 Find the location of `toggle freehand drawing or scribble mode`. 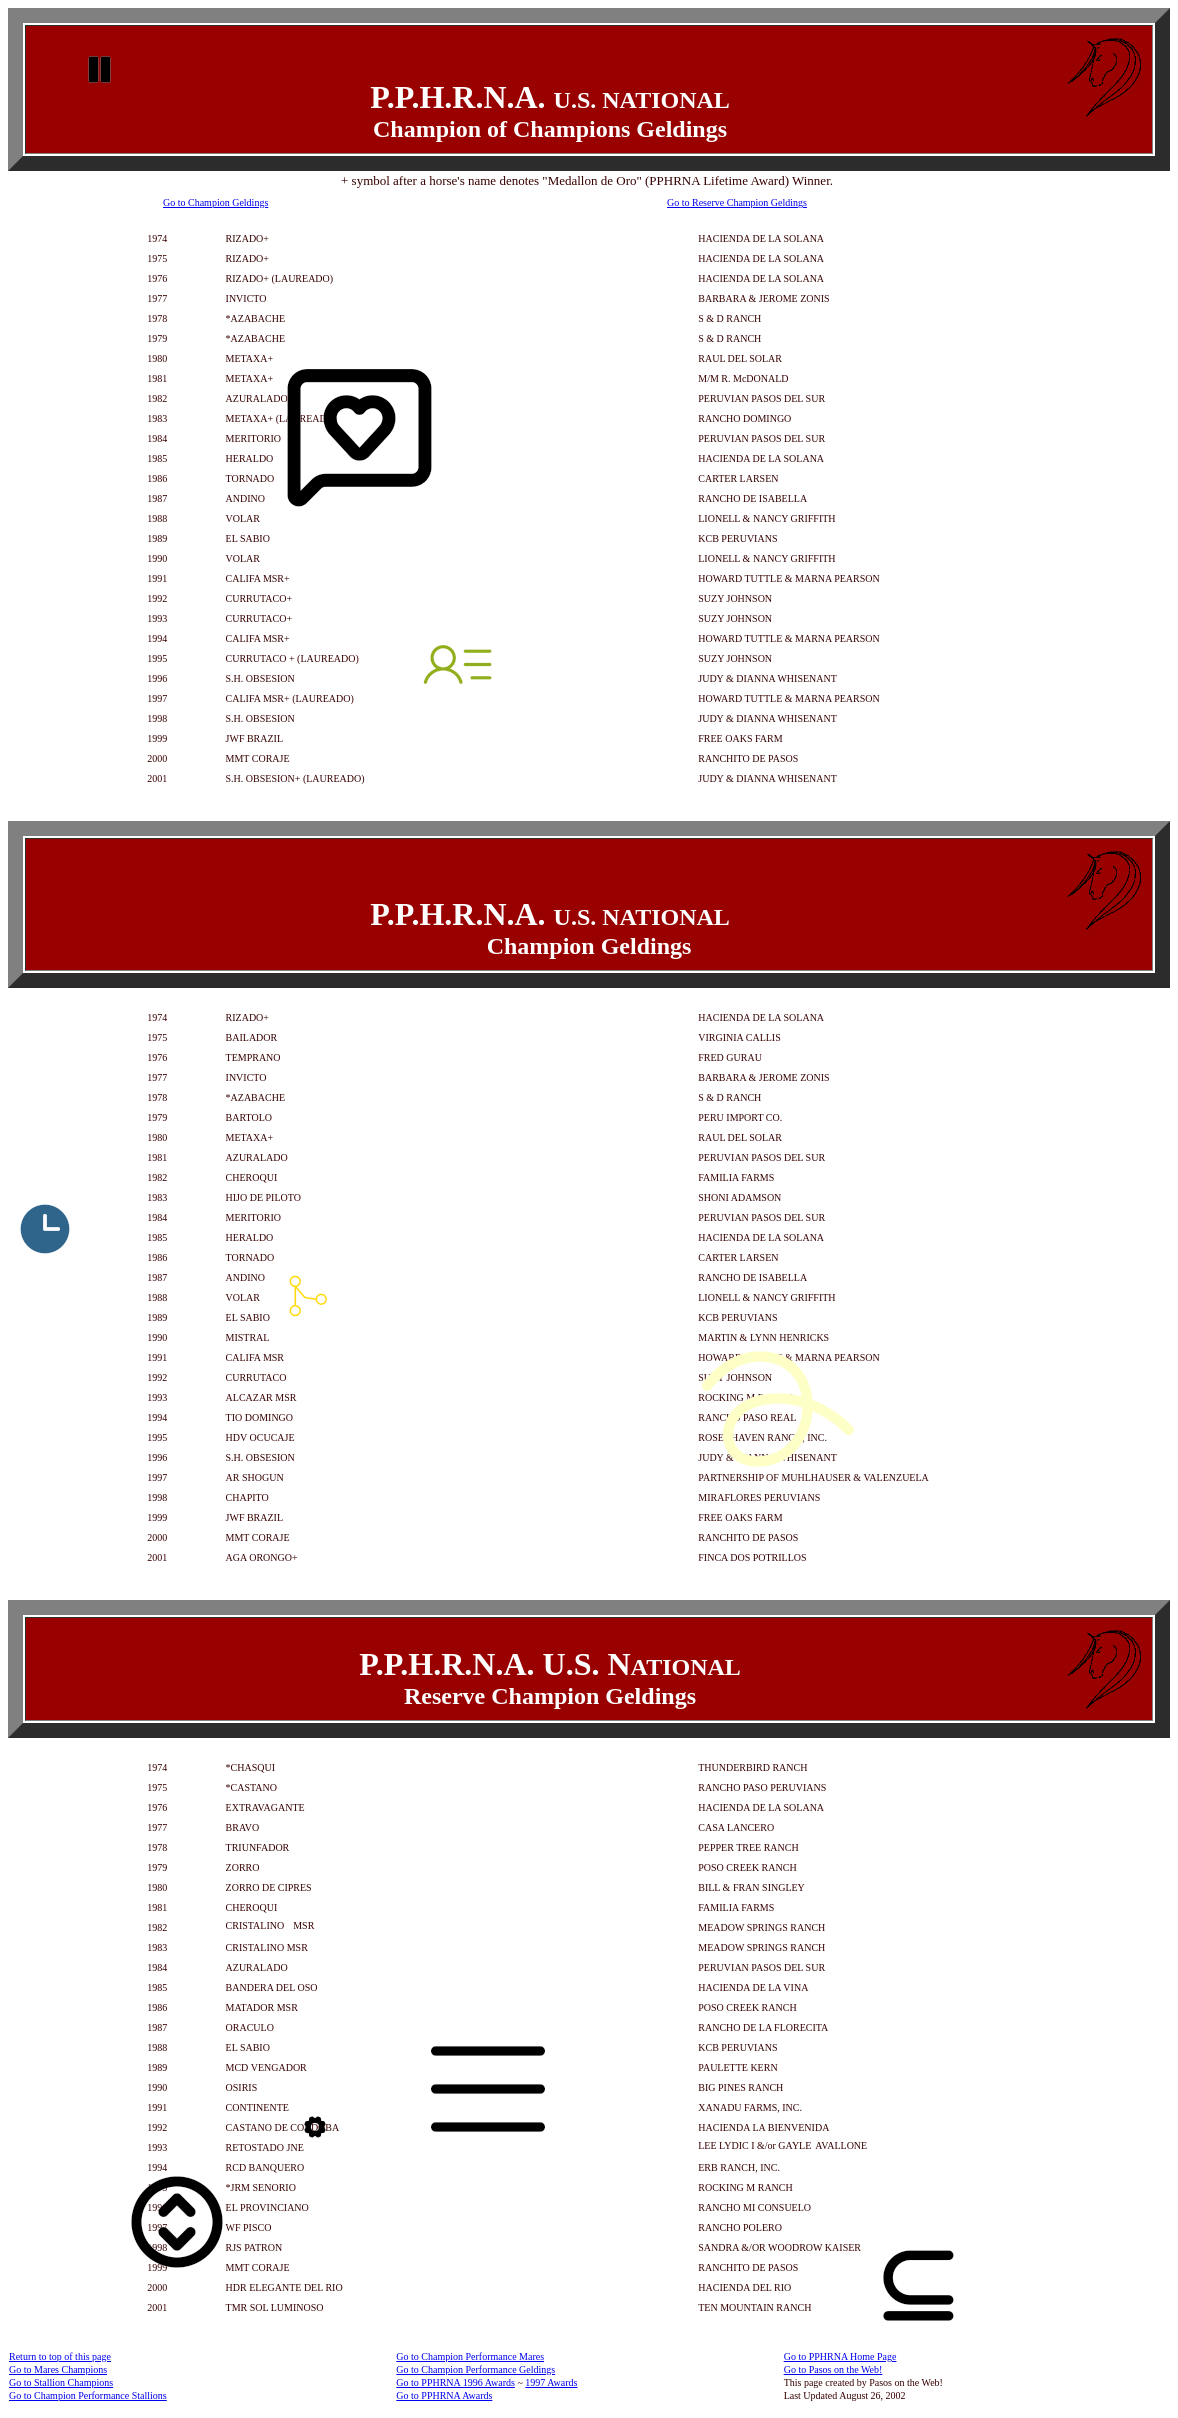

toggle freehand drawing or scribble mode is located at coordinates (770, 1409).